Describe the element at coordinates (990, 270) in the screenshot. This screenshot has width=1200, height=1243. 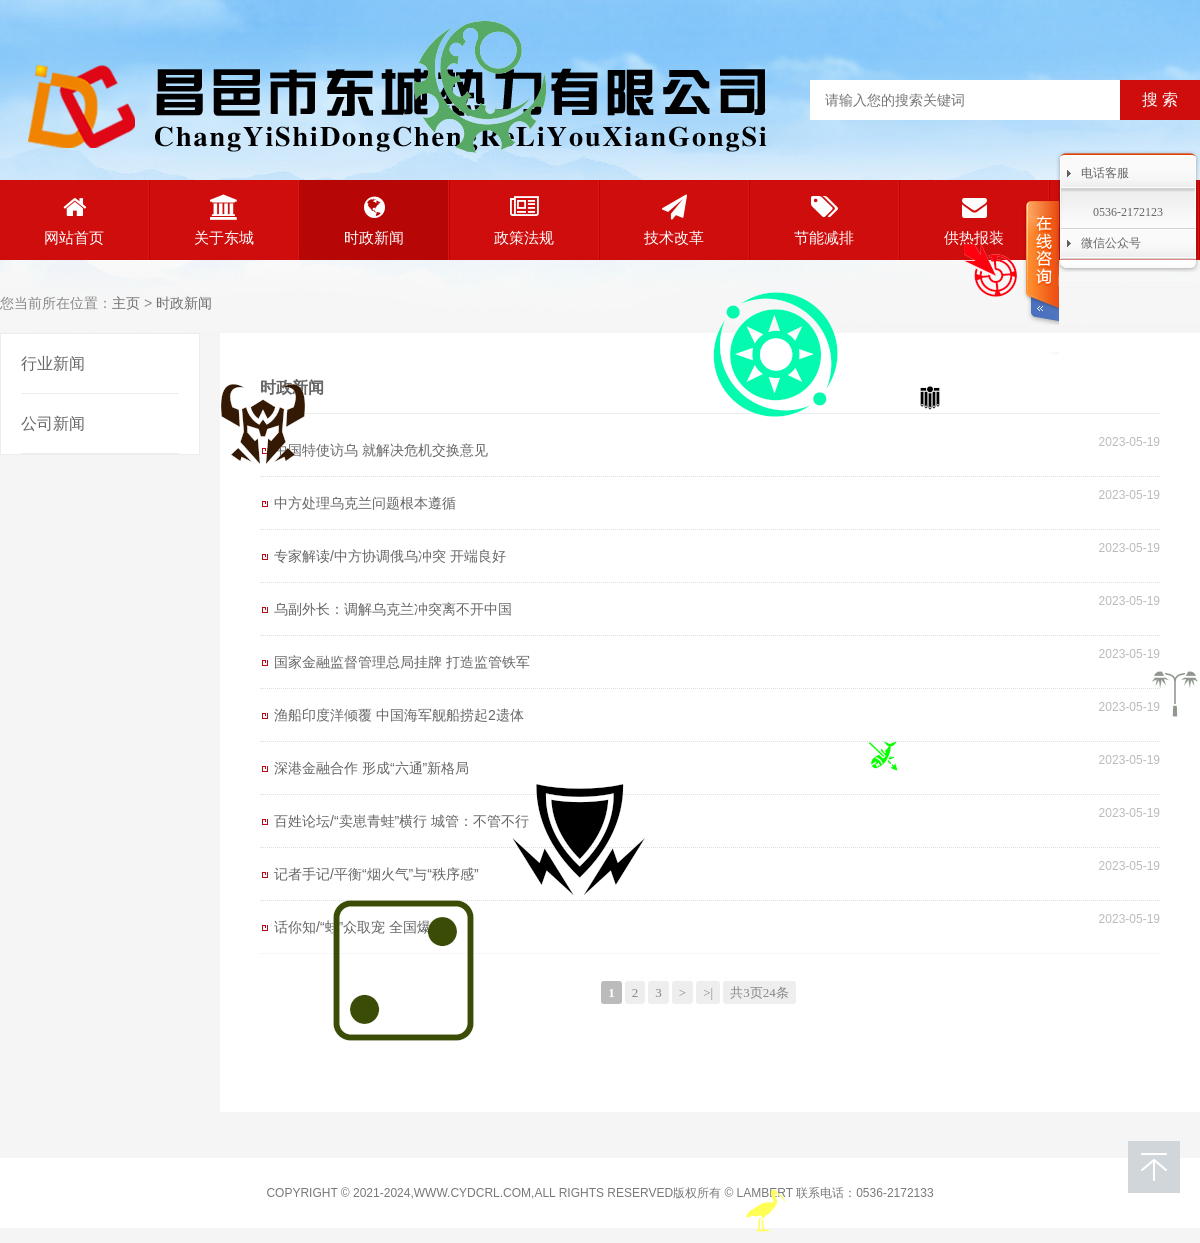
I see `aim or target an objective` at that location.